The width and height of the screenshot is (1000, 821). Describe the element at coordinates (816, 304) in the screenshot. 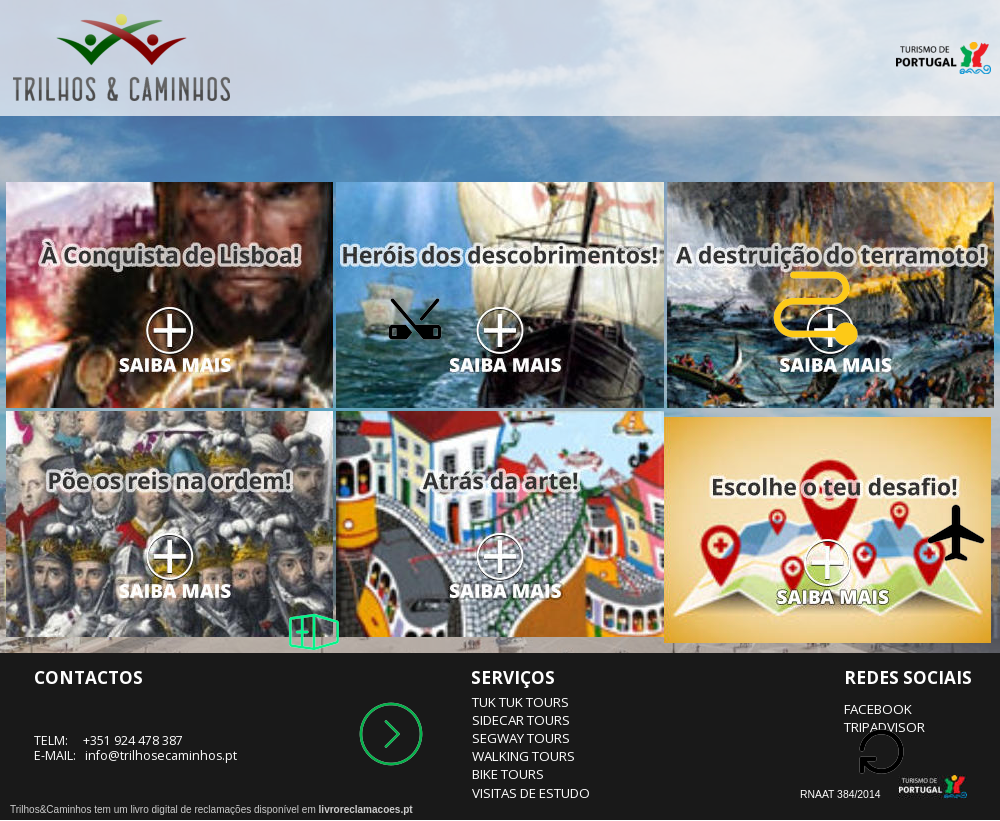

I see `view or edit a route path` at that location.